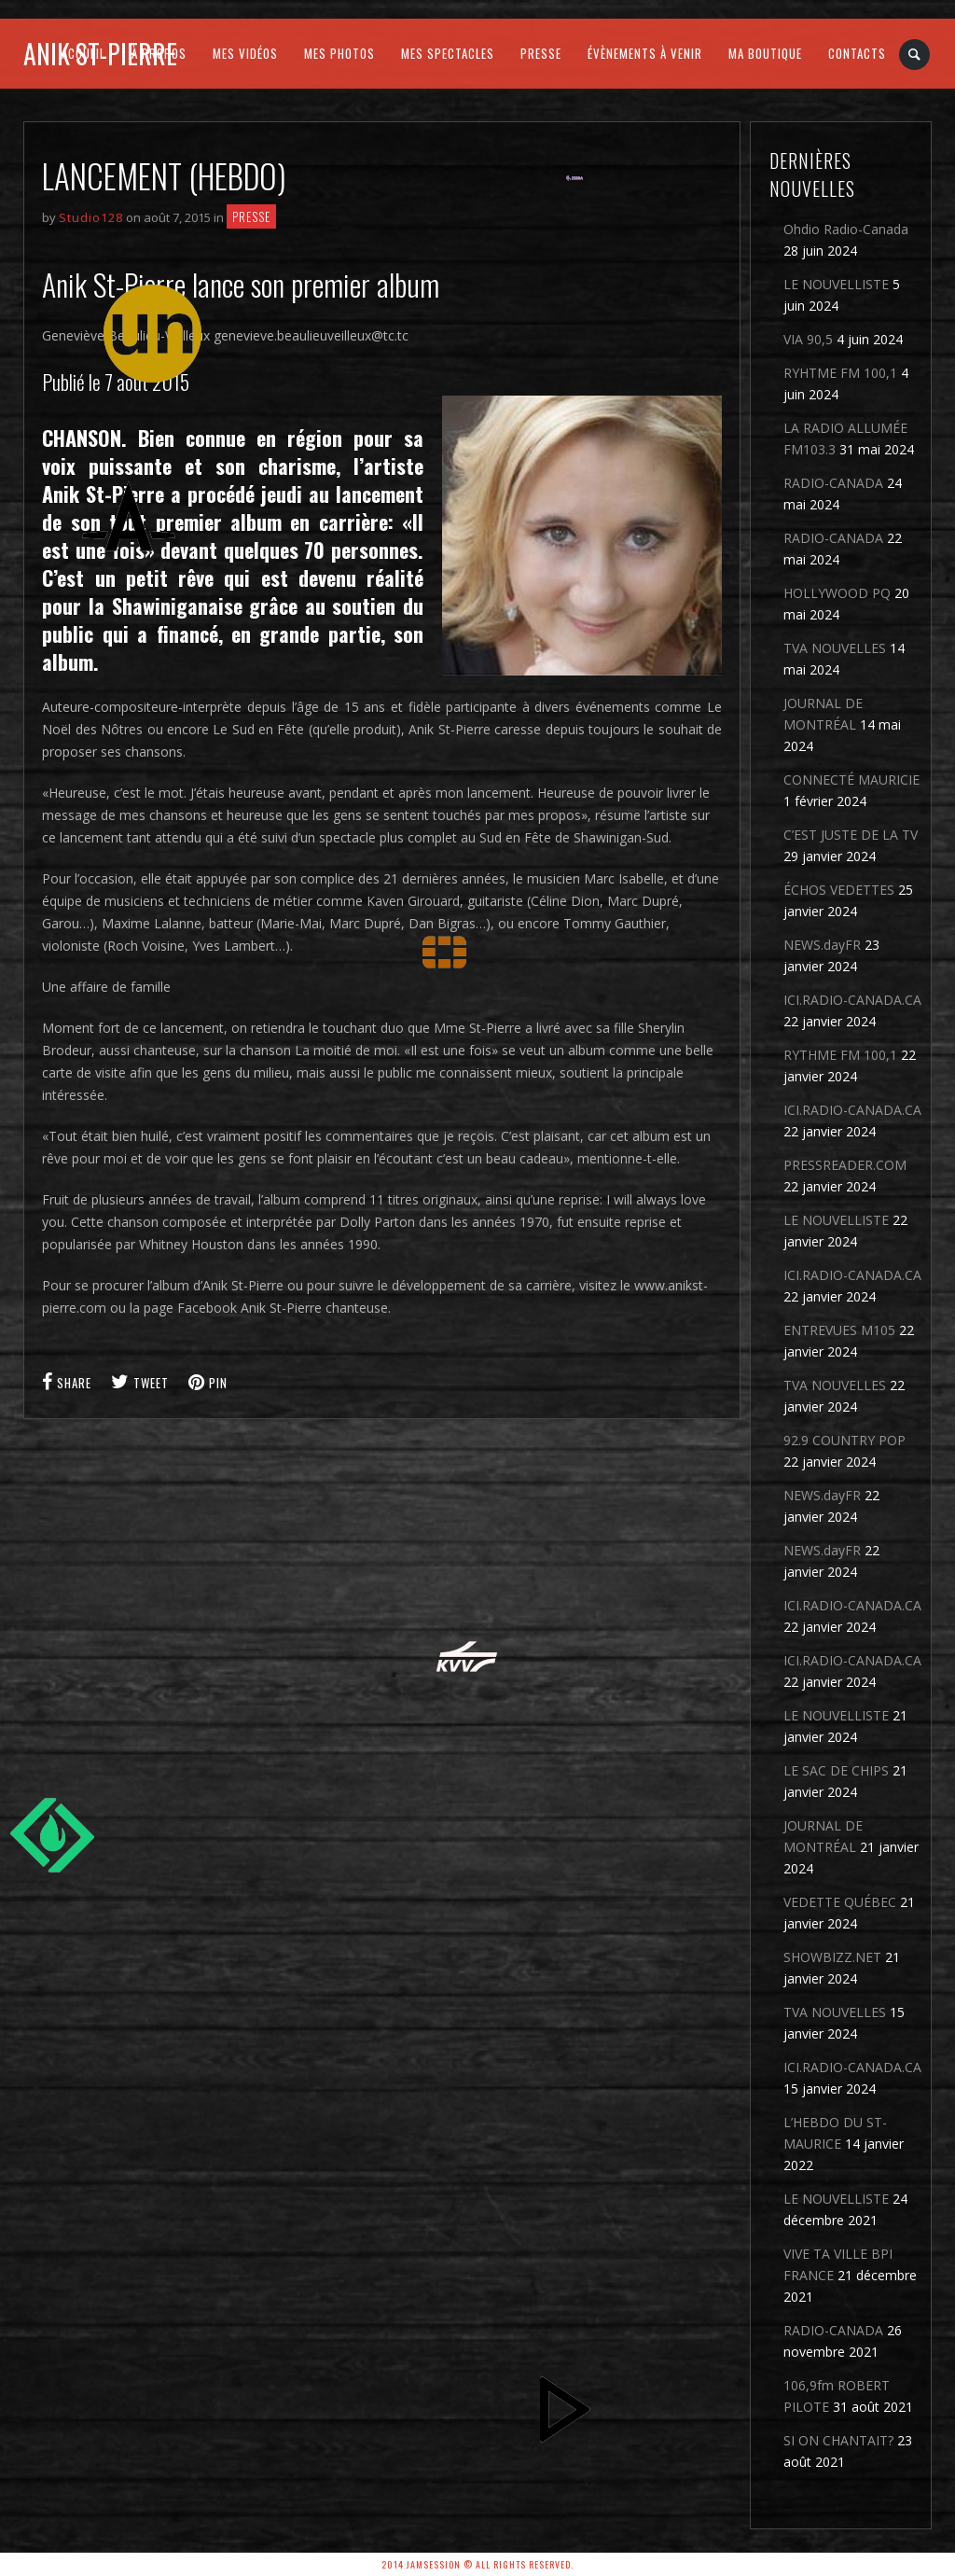 Image resolution: width=955 pixels, height=2576 pixels. Describe the element at coordinates (466, 1656) in the screenshot. I see `karlsruher verkehrsverbund (KVV) public transit logo` at that location.